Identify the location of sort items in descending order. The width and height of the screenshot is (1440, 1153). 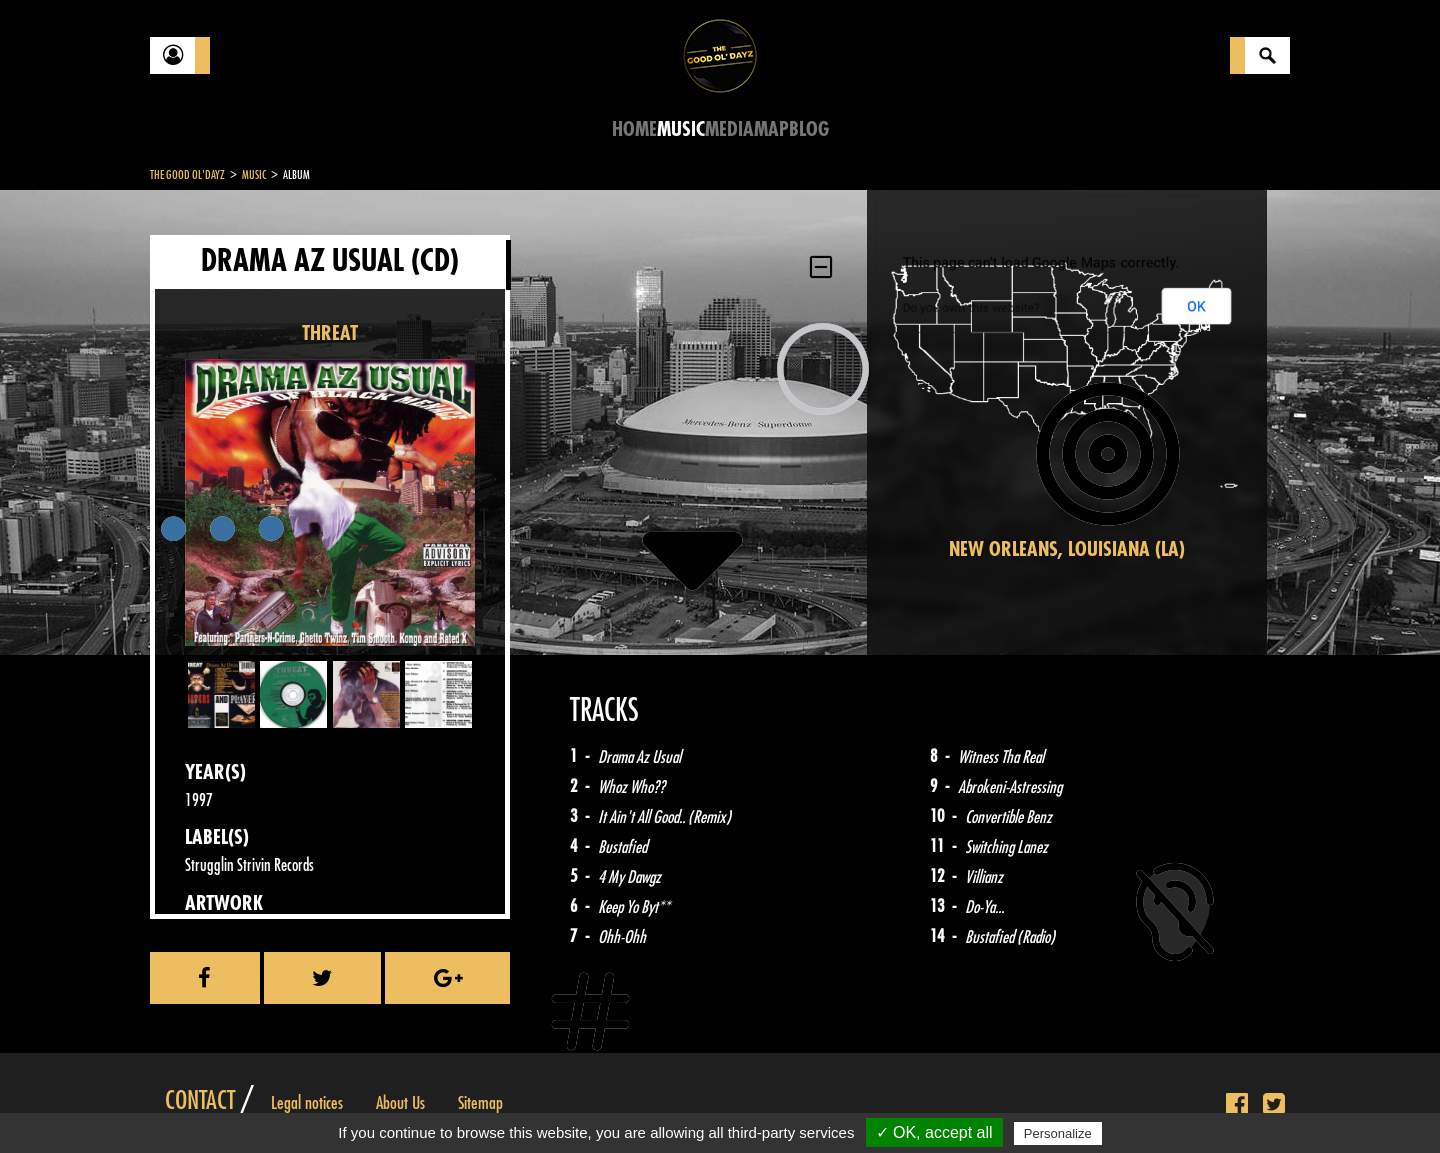
(692, 523).